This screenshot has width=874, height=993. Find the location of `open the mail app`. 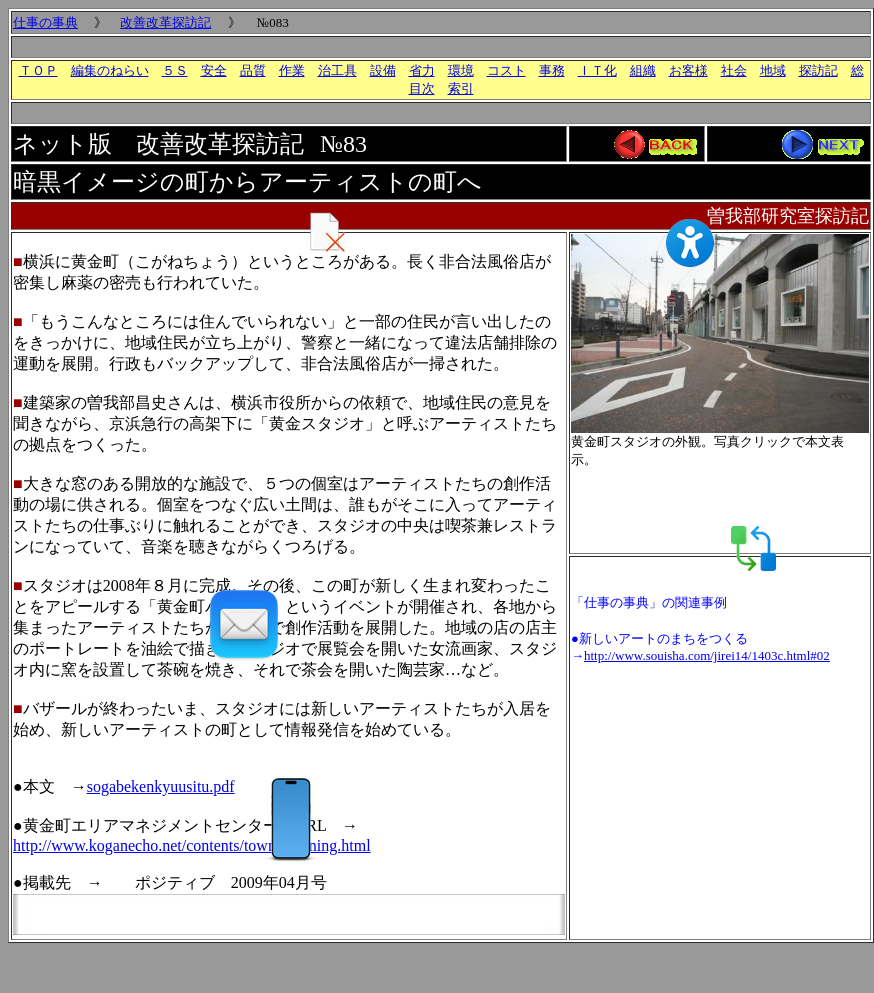

open the mail app is located at coordinates (244, 624).